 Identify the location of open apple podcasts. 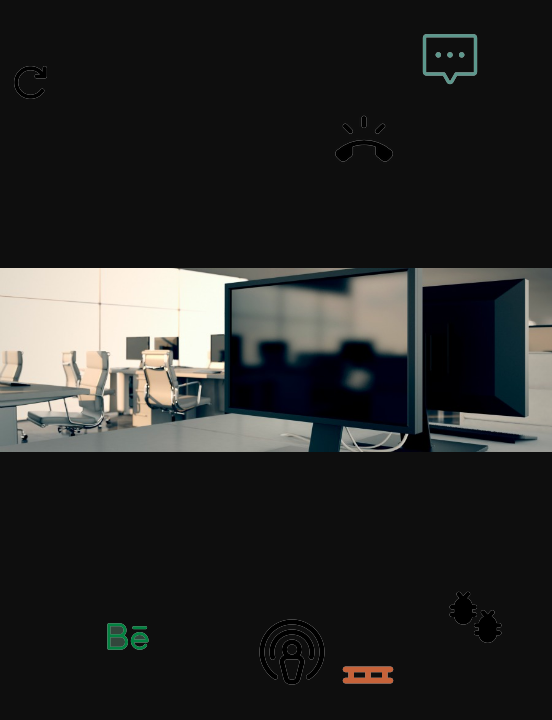
(292, 652).